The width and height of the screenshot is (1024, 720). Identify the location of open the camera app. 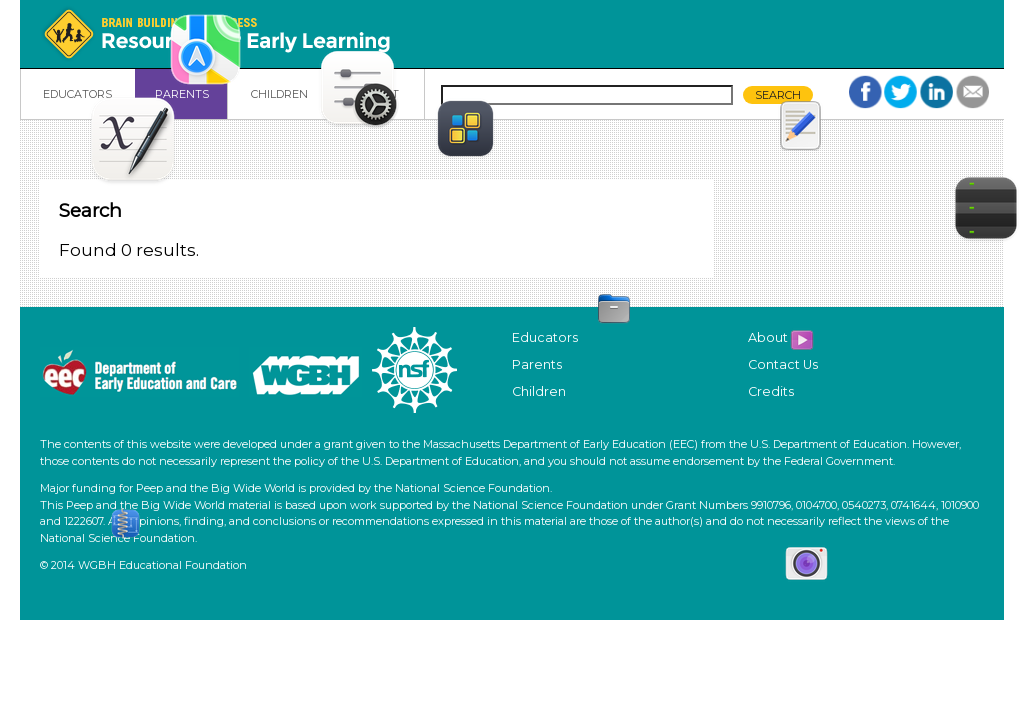
(806, 563).